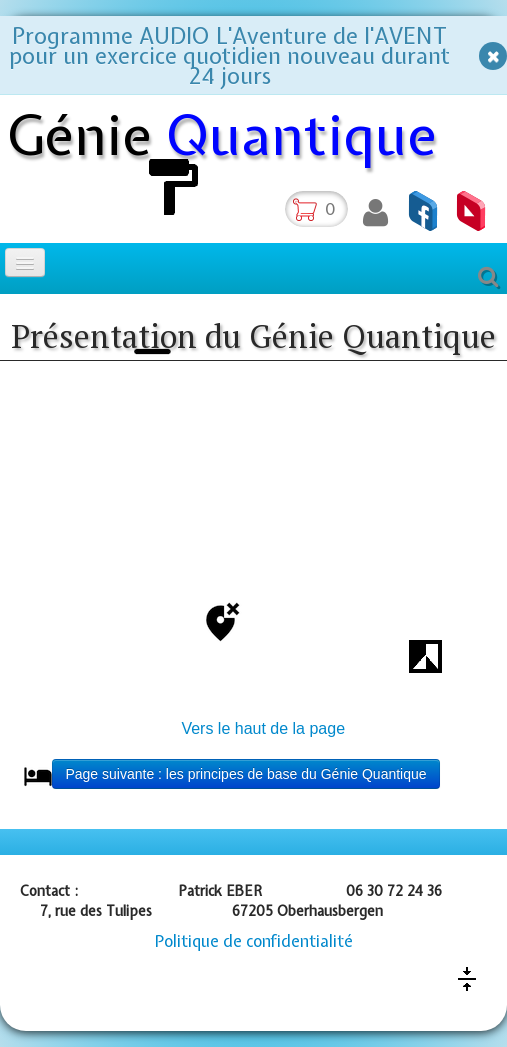 The height and width of the screenshot is (1047, 507). I want to click on apply formatting style to selected content, so click(172, 187).